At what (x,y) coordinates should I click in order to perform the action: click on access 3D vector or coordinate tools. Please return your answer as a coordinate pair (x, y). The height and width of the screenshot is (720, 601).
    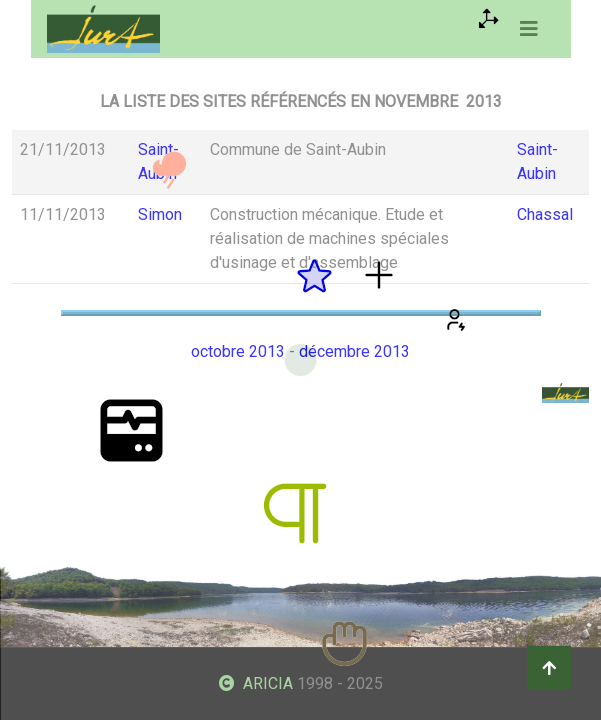
    Looking at the image, I should click on (487, 19).